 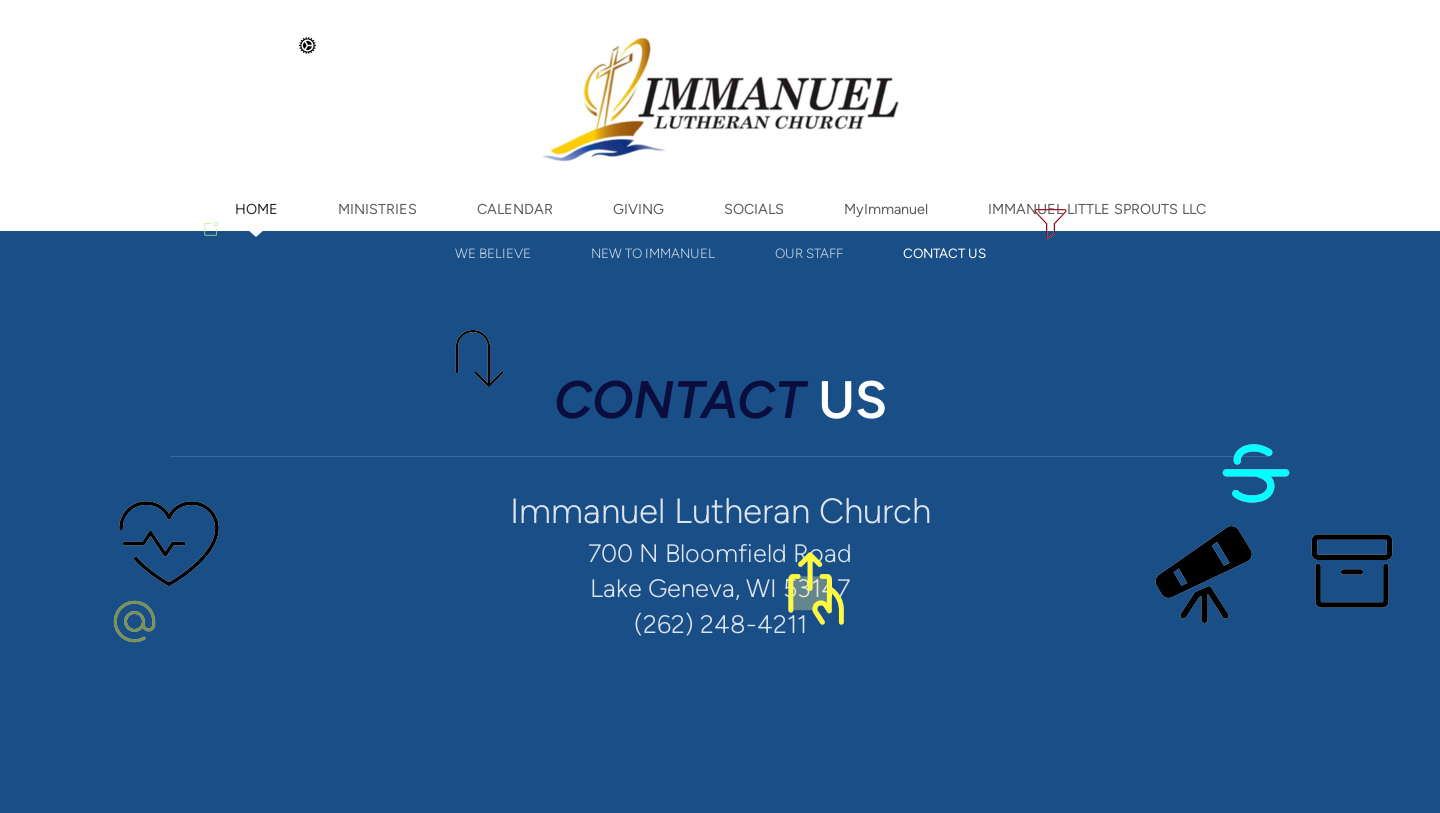 I want to click on explore or discover new content, so click(x=1205, y=572).